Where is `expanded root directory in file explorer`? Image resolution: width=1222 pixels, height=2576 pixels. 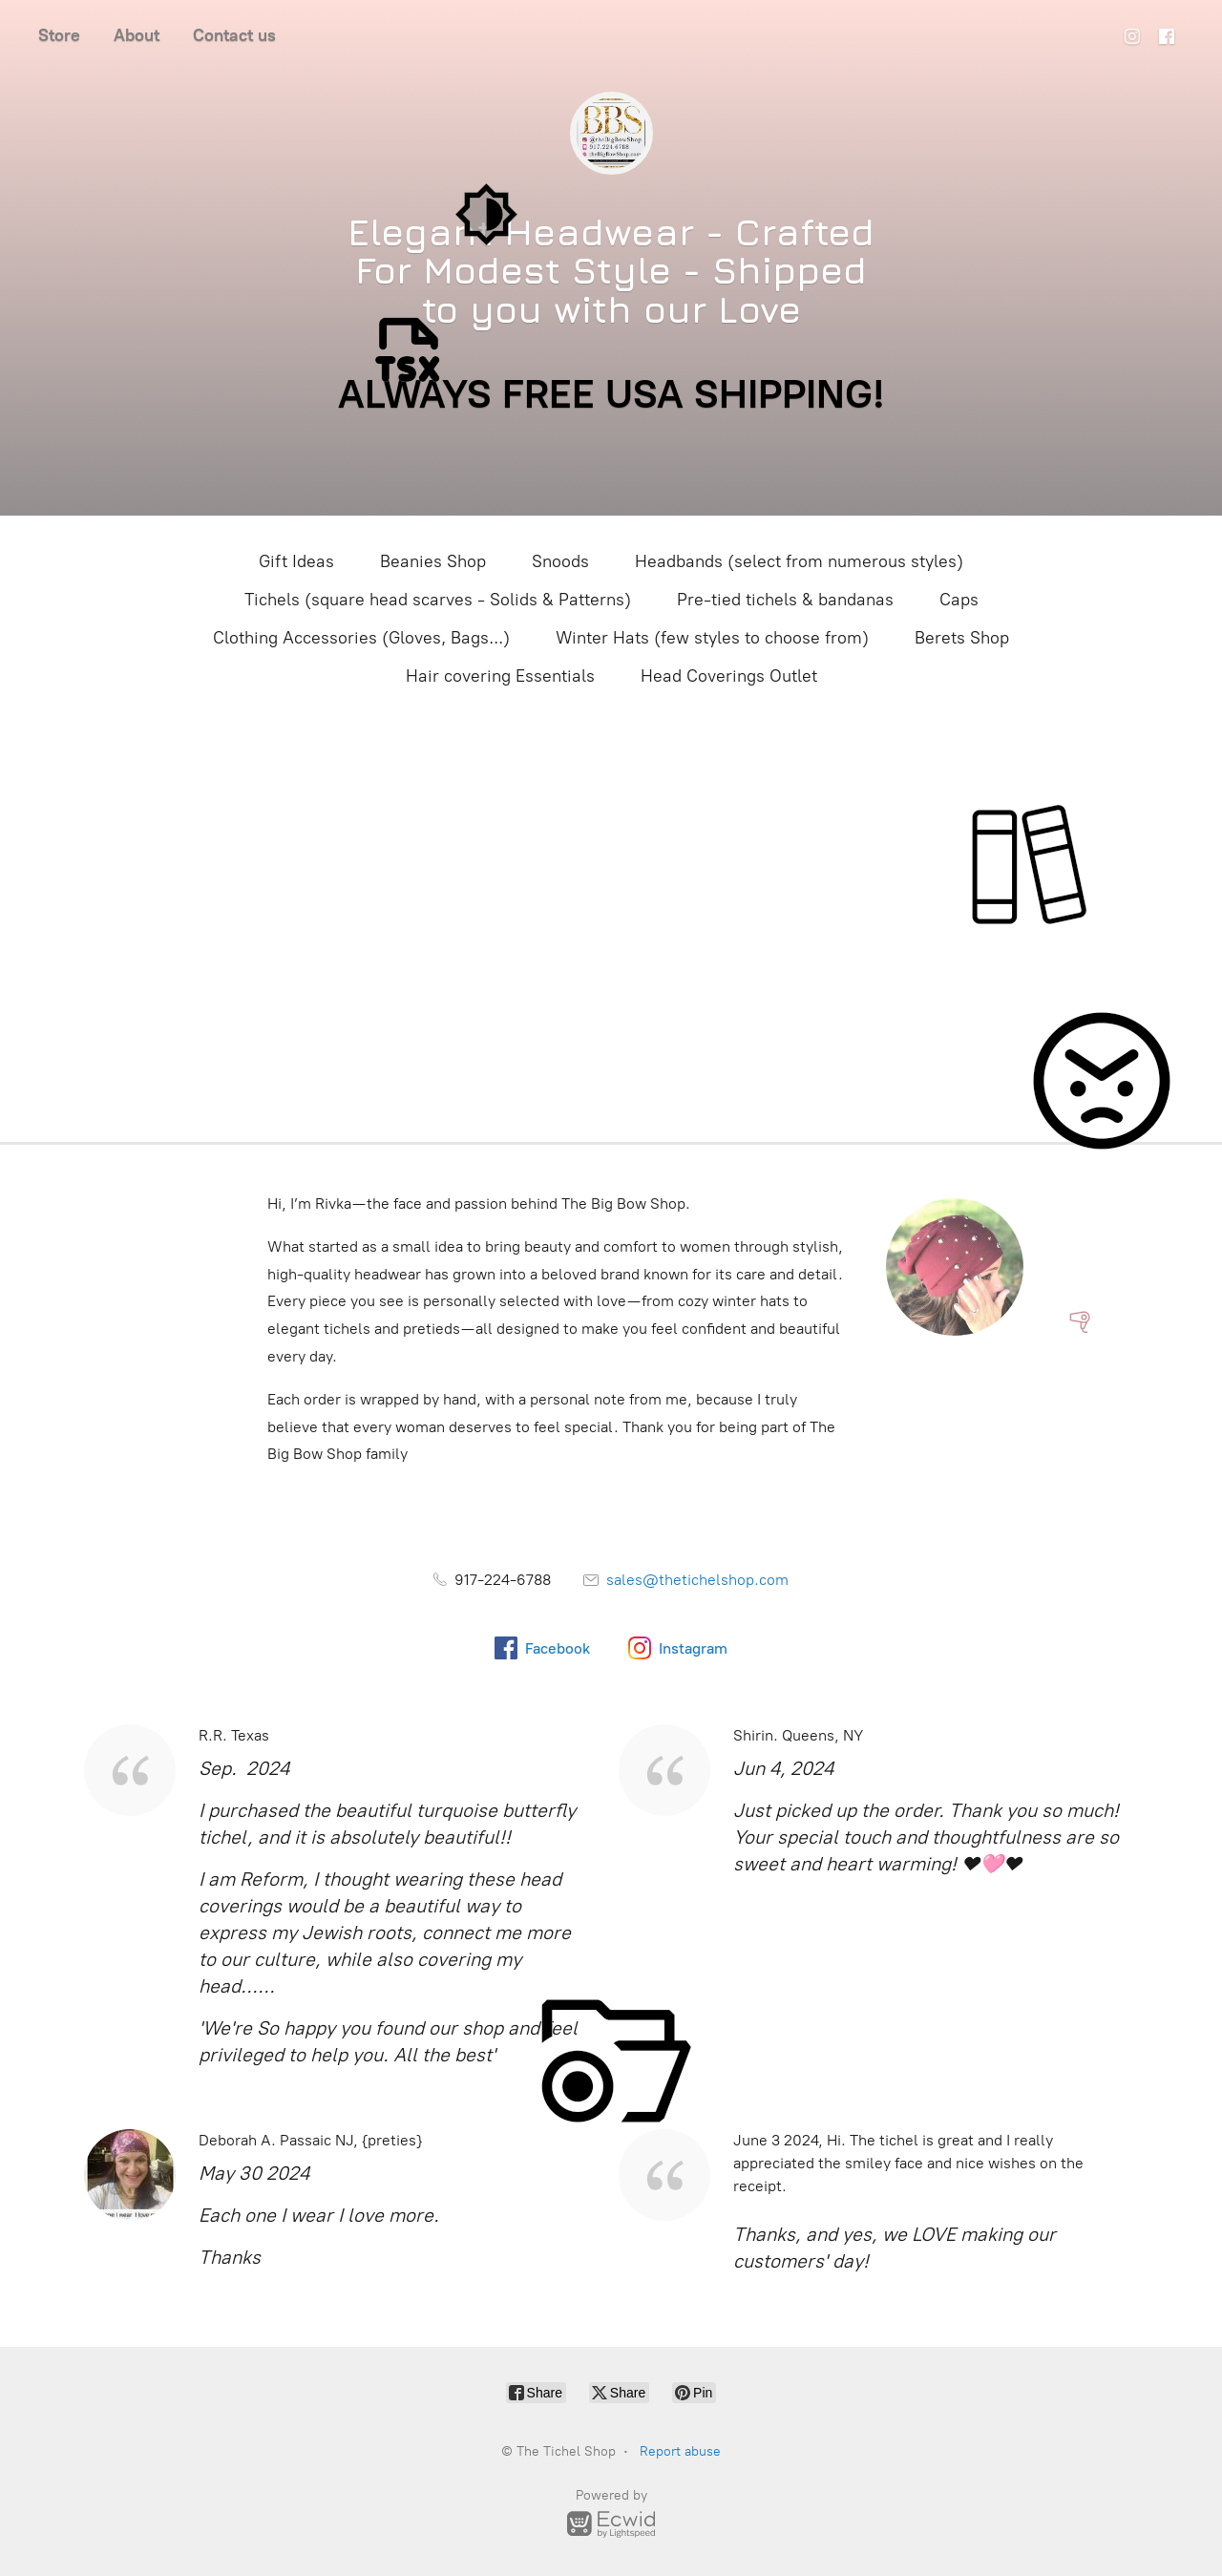 expanded root directory in file explorer is located at coordinates (613, 2060).